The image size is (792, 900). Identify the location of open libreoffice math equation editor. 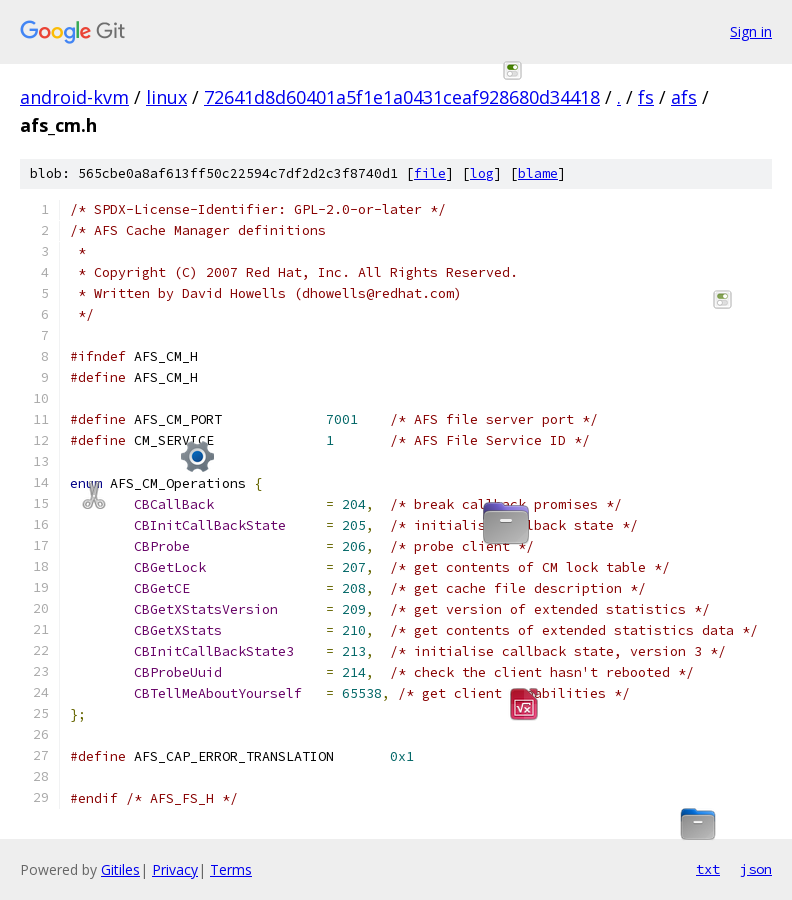
(524, 704).